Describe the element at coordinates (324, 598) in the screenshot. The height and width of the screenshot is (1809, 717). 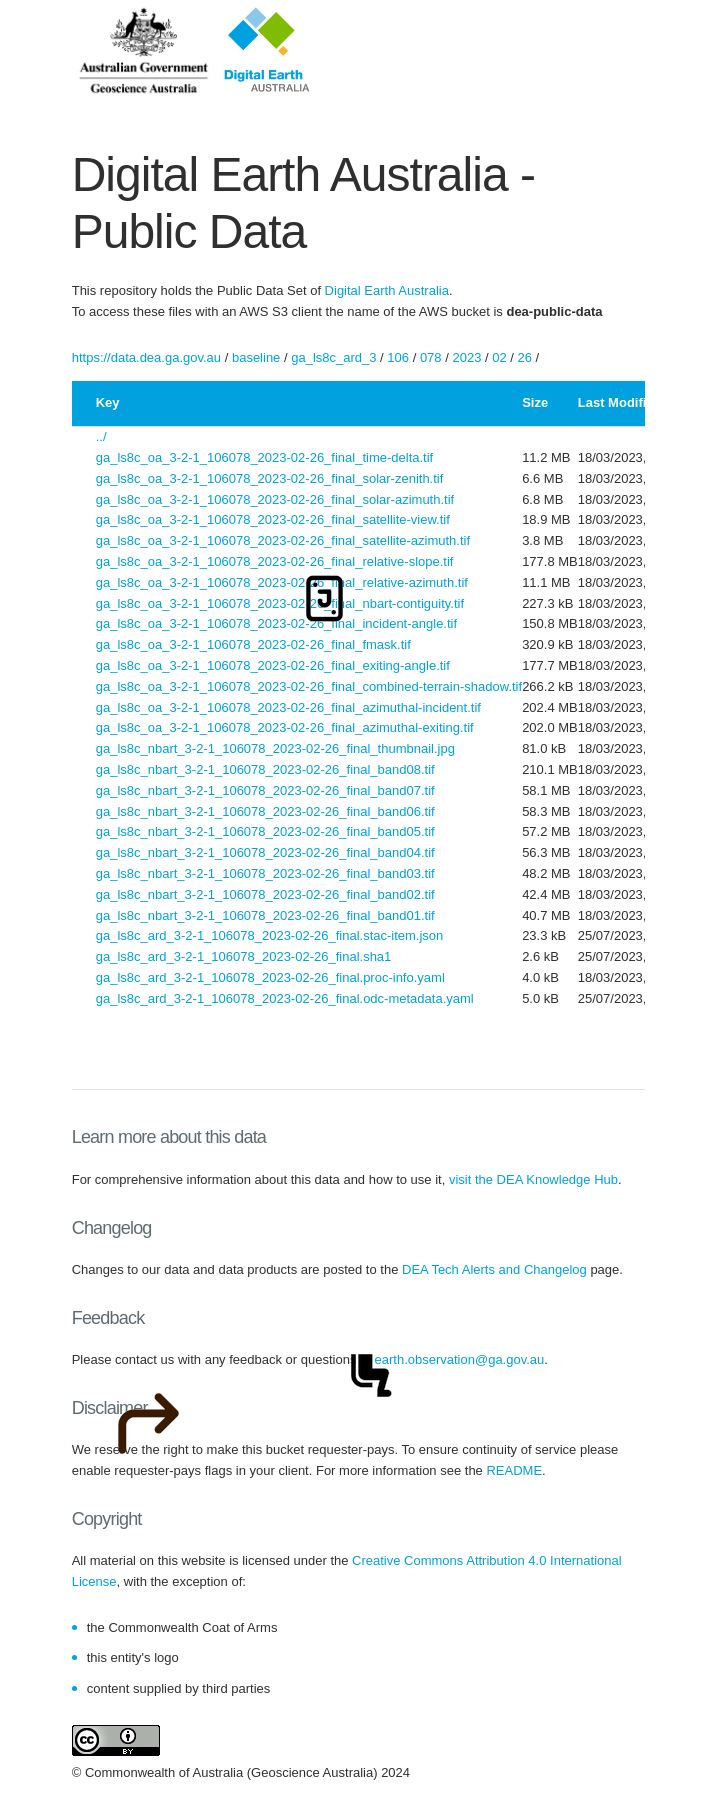
I see `jack playing card in a card game app` at that location.